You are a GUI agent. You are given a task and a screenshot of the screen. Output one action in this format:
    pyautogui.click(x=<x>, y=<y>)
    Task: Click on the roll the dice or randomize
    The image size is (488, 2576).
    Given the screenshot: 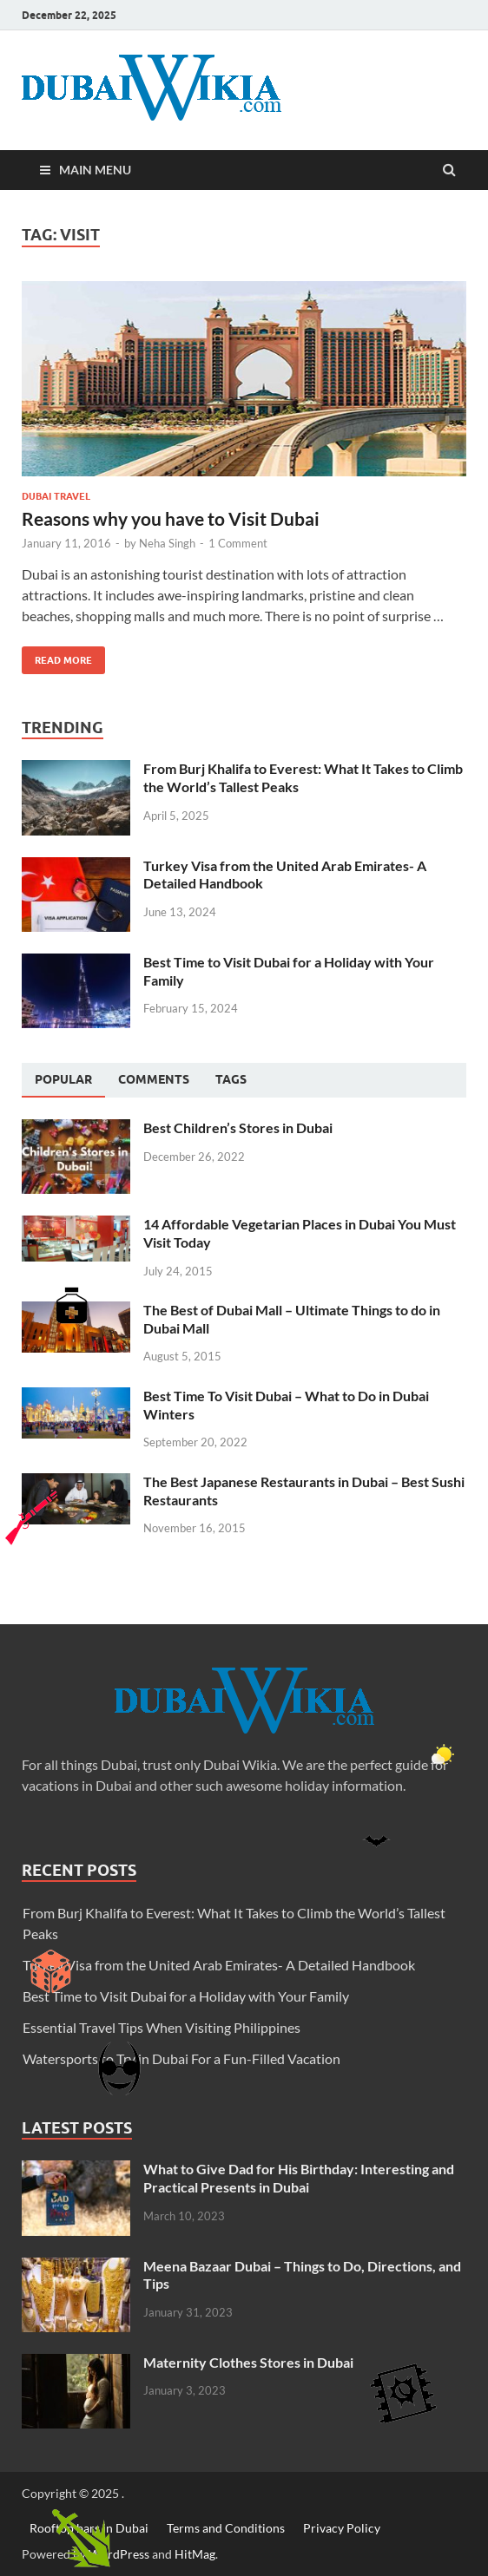 What is the action you would take?
    pyautogui.click(x=50, y=1971)
    